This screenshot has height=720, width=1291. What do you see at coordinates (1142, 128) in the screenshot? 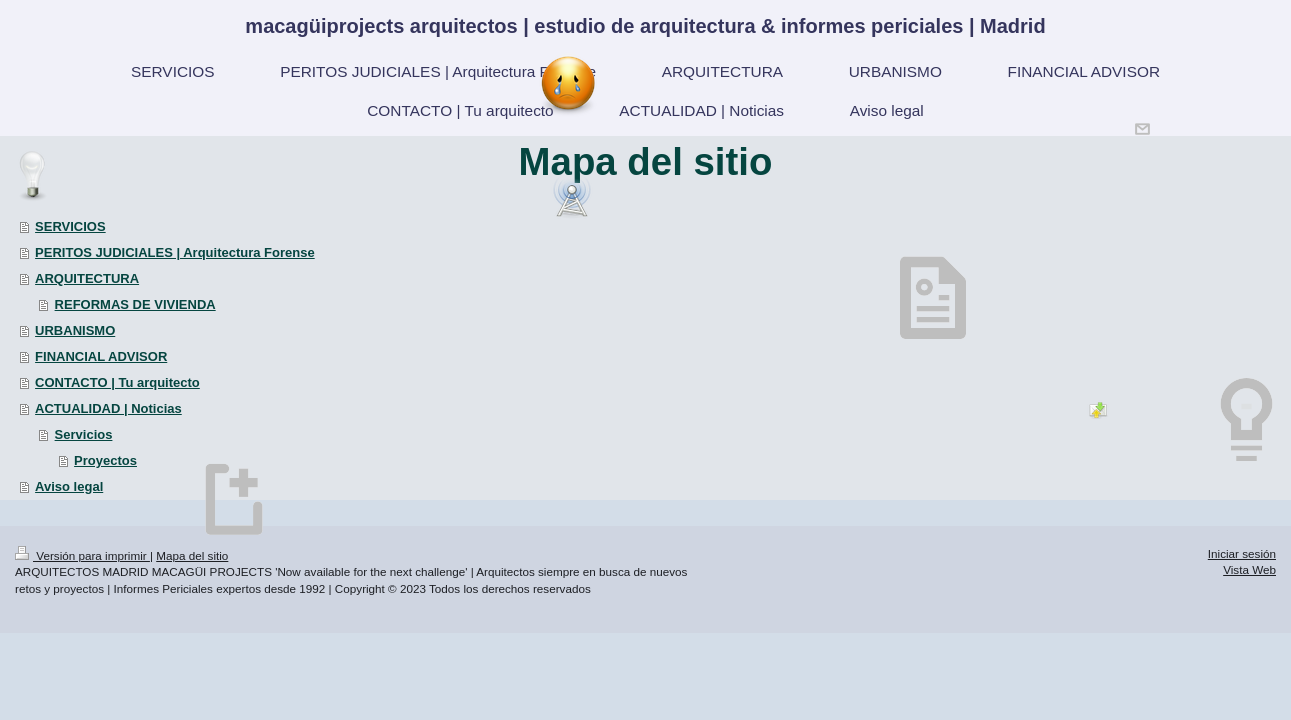
I see `indicates unread email in your inbox` at bounding box center [1142, 128].